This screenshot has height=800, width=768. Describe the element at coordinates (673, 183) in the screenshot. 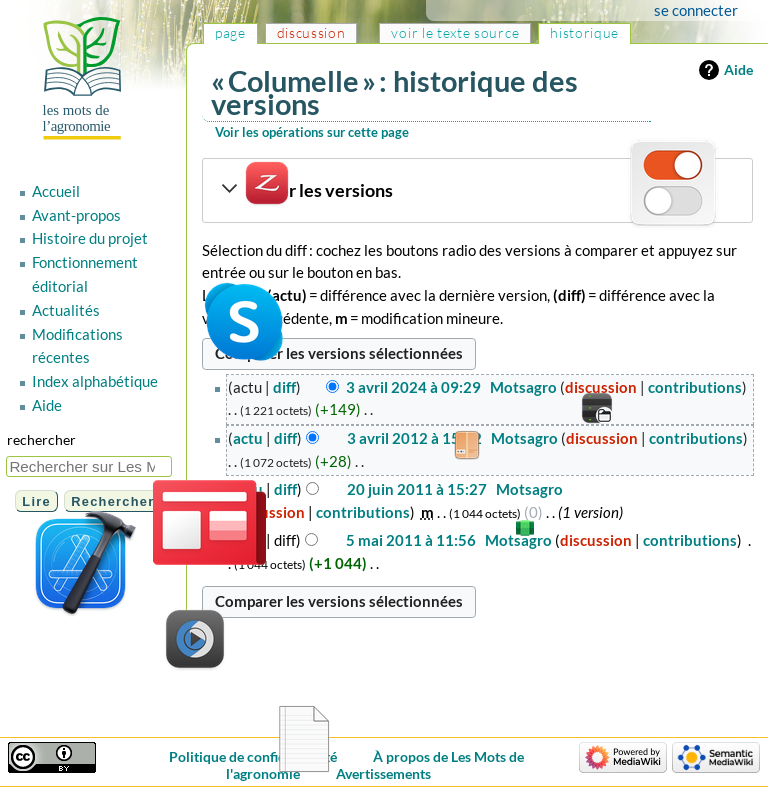

I see `access desktop preferences and settings` at that location.